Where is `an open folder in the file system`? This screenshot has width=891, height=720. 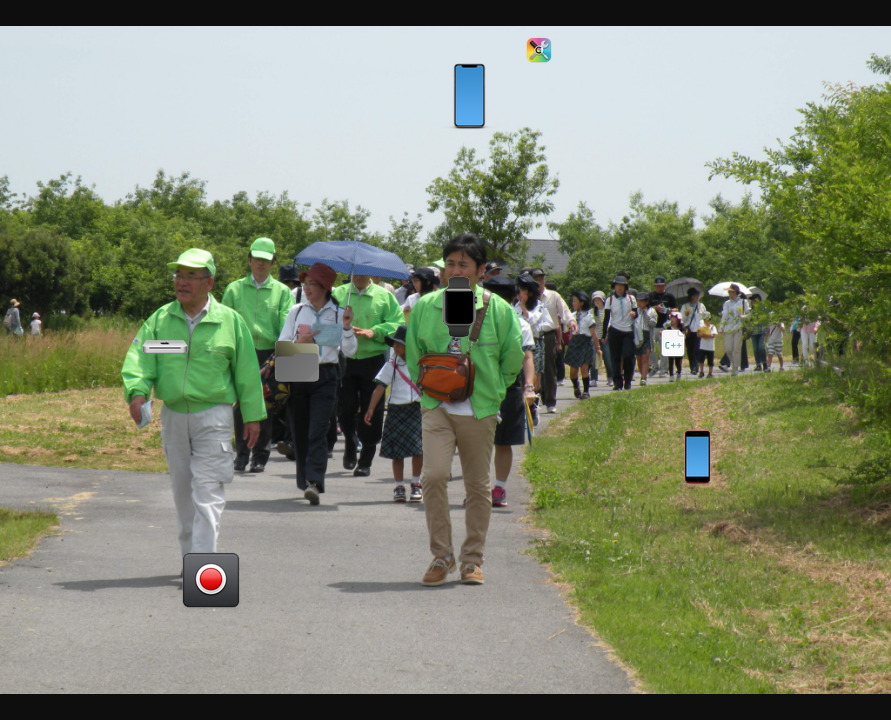
an open folder in the file system is located at coordinates (297, 361).